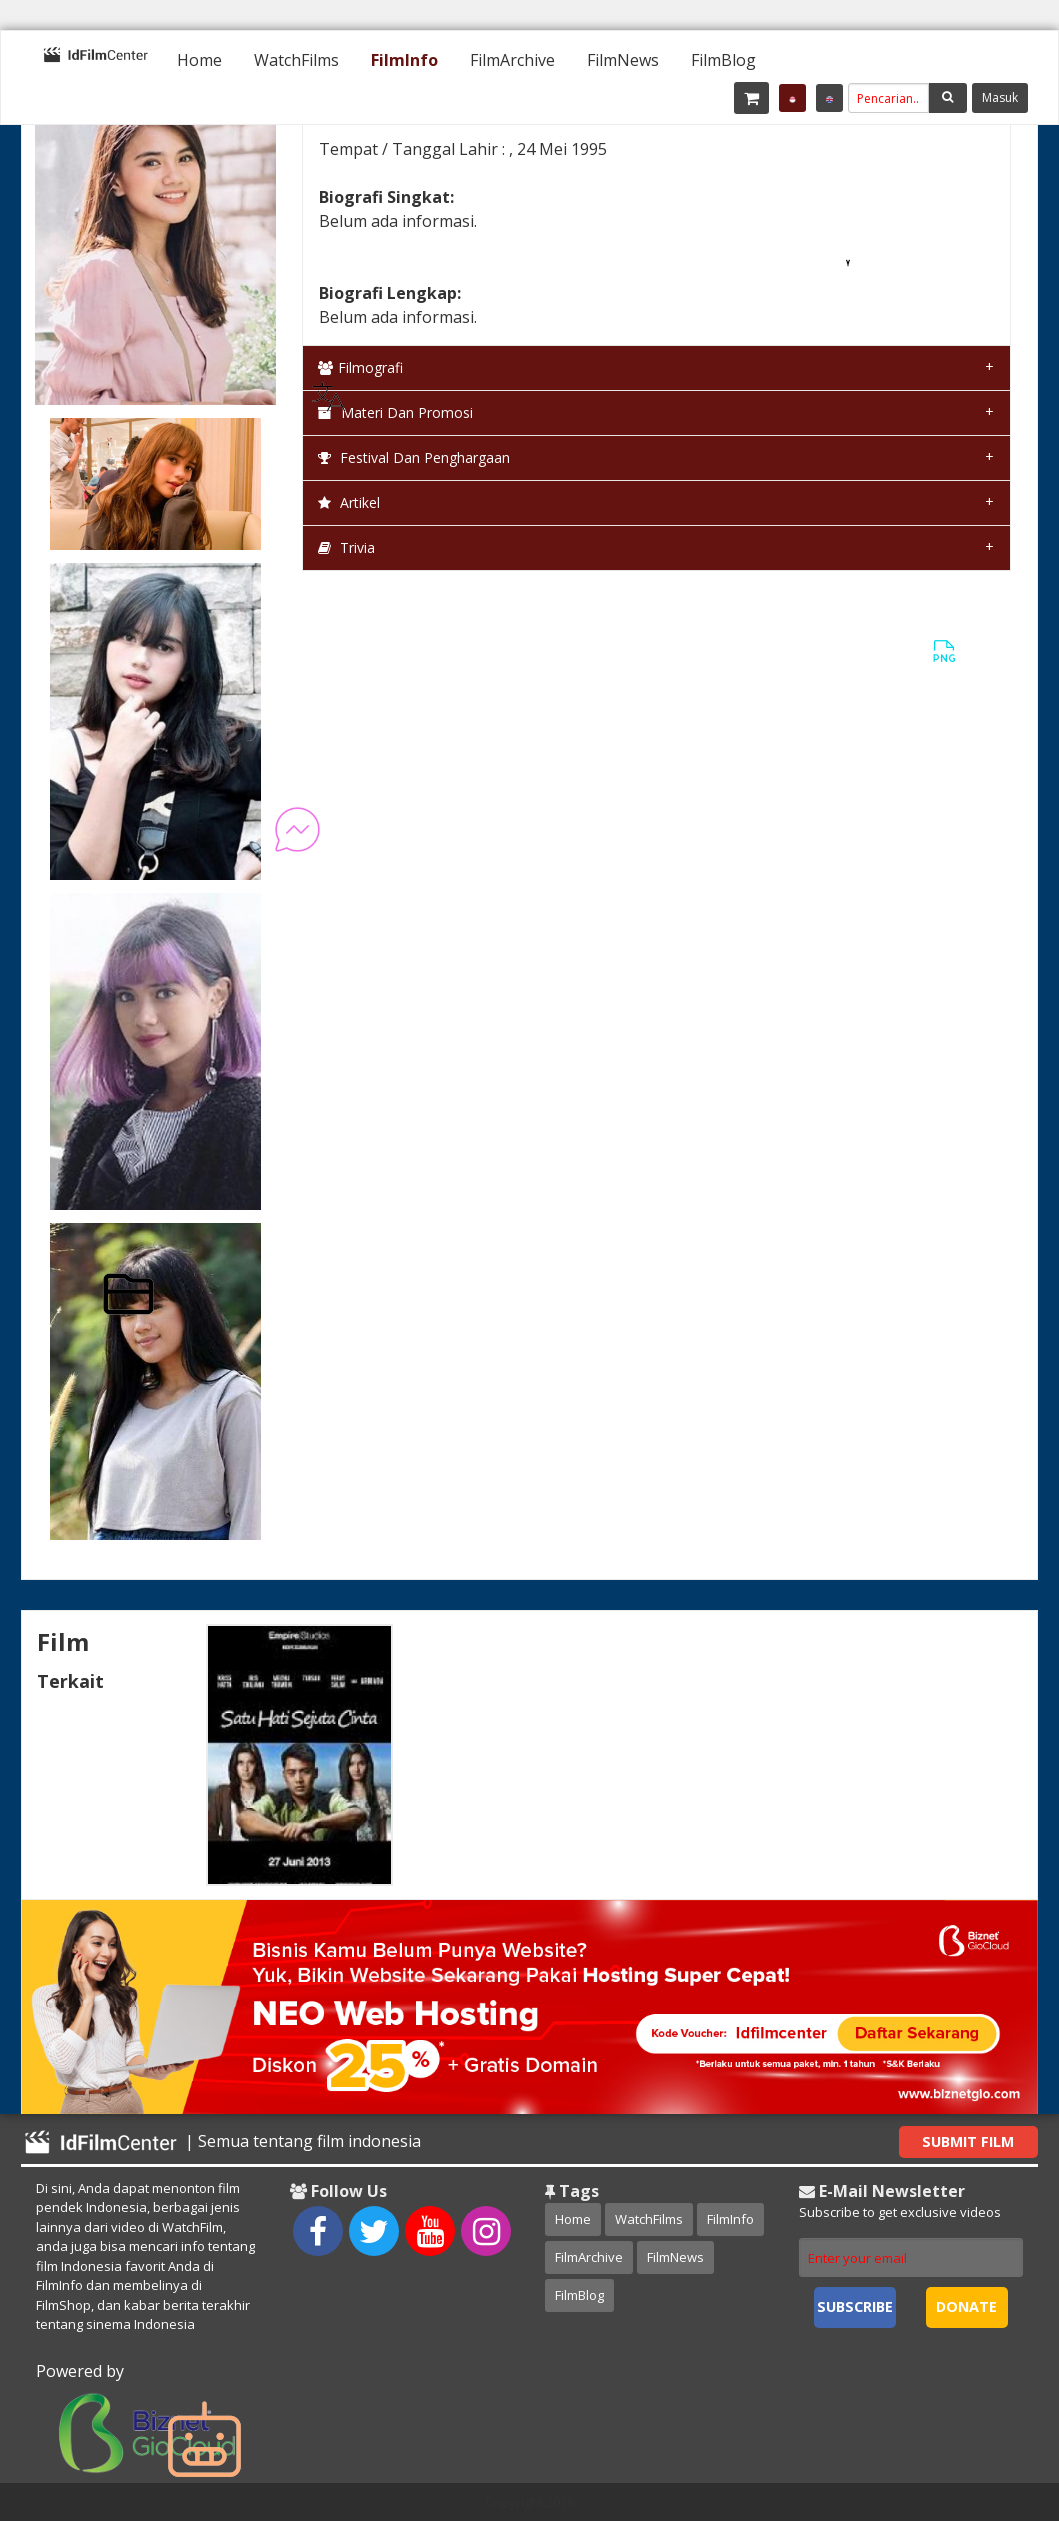  Describe the element at coordinates (297, 829) in the screenshot. I see `open facebook messenger` at that location.